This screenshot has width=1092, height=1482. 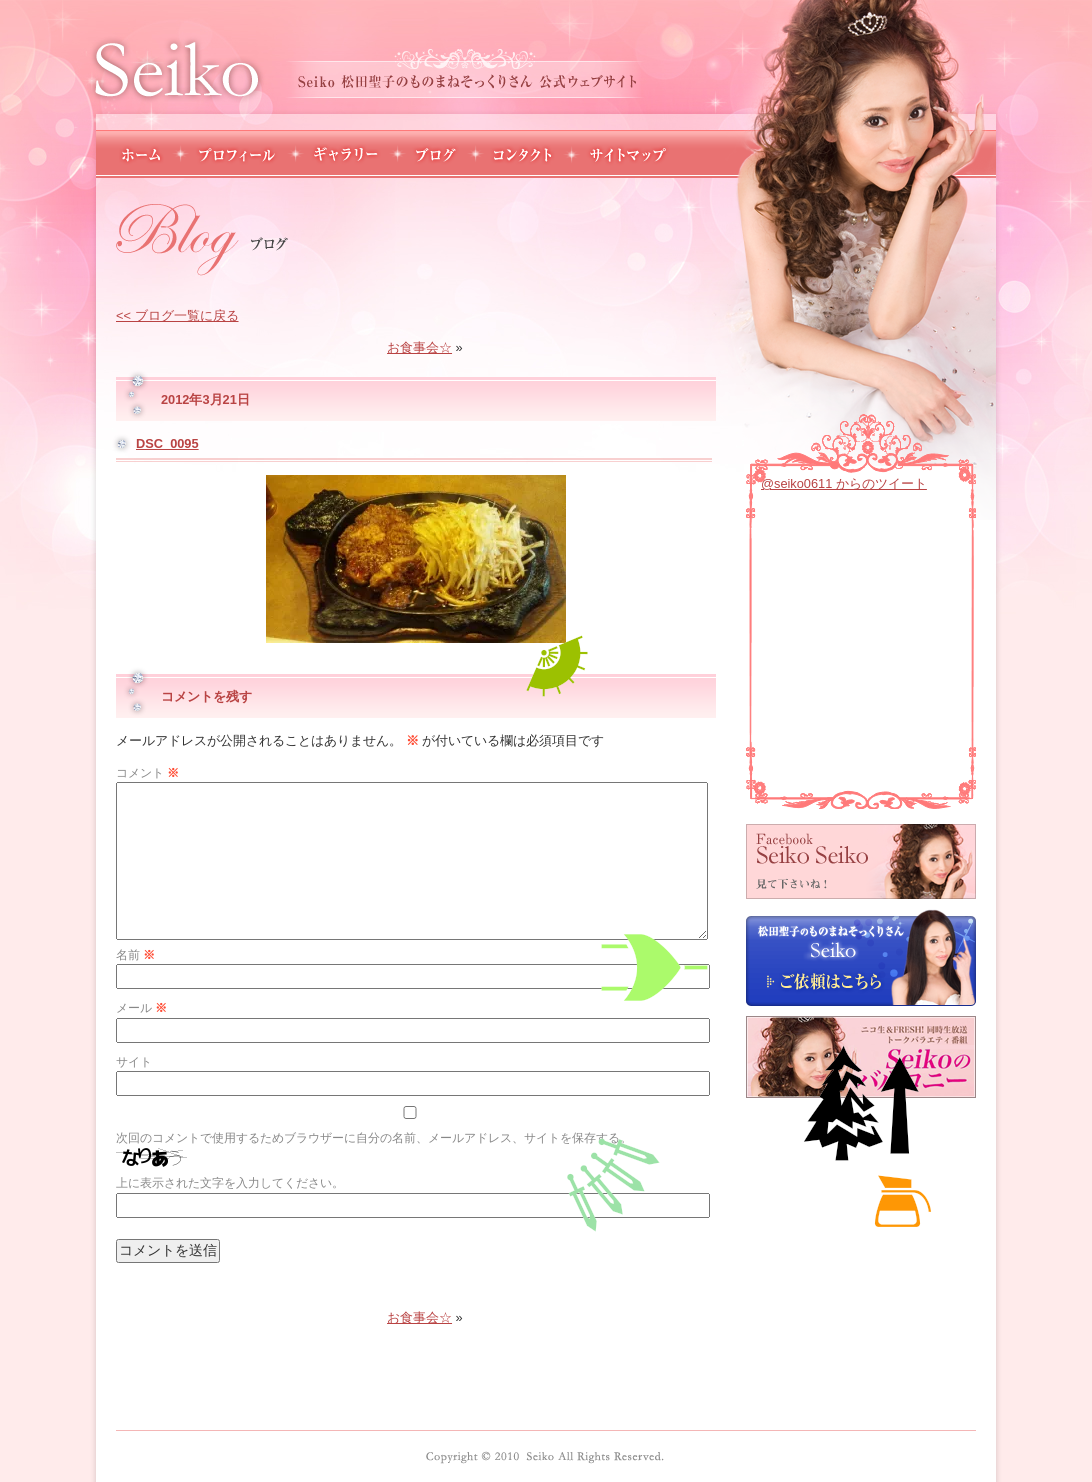 I want to click on access weapon inventory or armory, so click(x=612, y=1183).